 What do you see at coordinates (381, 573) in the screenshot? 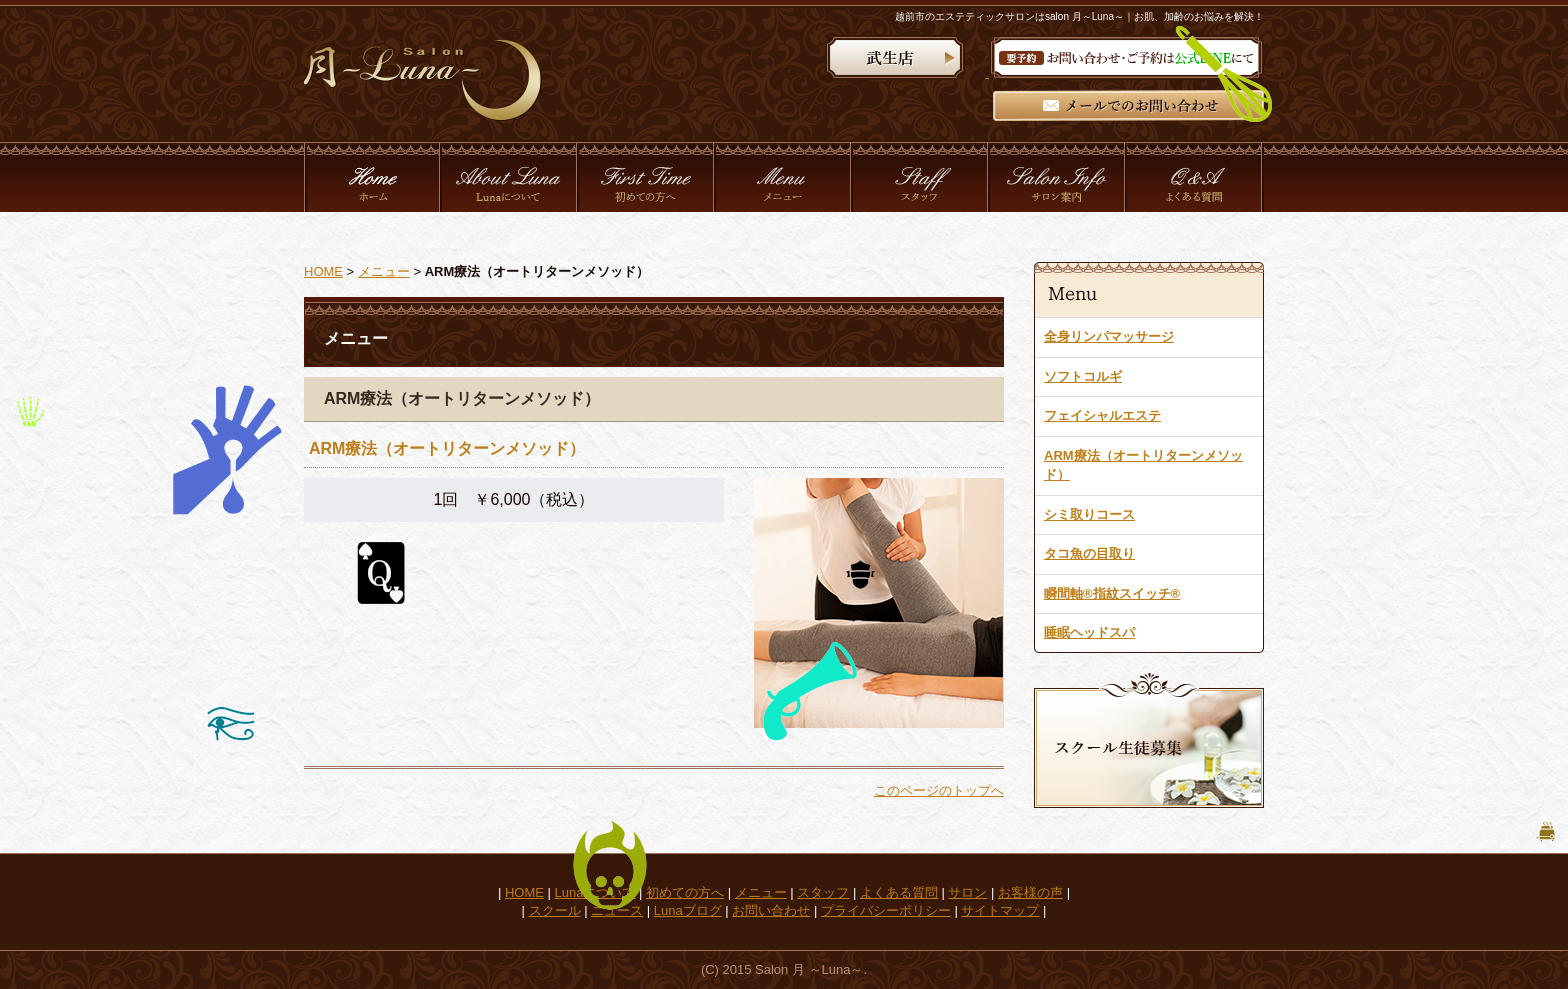
I see `queen of spades playing card` at bounding box center [381, 573].